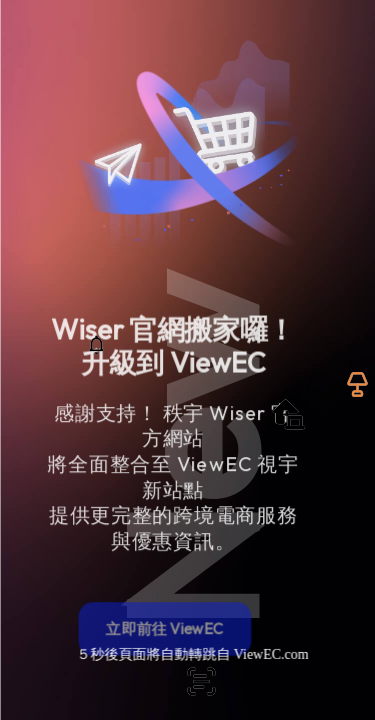 Image resolution: width=375 pixels, height=720 pixels. What do you see at coordinates (289, 414) in the screenshot?
I see `work from home or remote work mode` at bounding box center [289, 414].